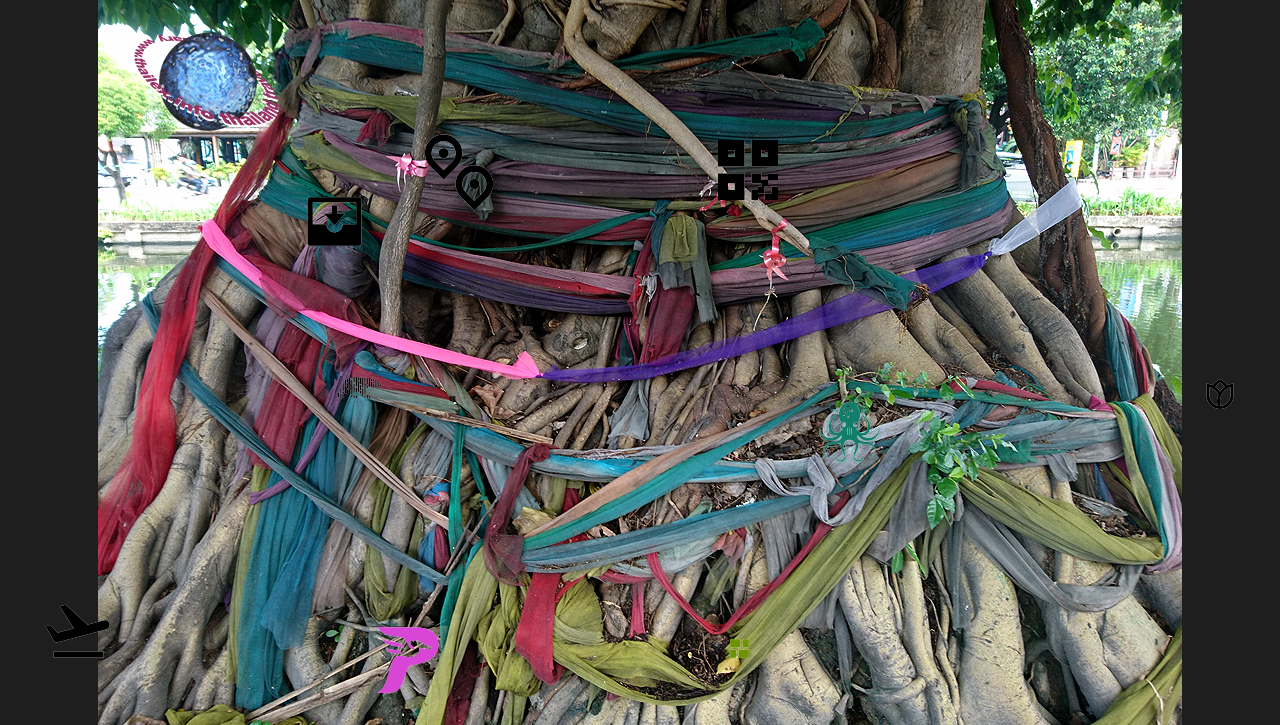 Image resolution: width=1280 pixels, height=725 pixels. I want to click on measure distance between two locations, so click(459, 172).